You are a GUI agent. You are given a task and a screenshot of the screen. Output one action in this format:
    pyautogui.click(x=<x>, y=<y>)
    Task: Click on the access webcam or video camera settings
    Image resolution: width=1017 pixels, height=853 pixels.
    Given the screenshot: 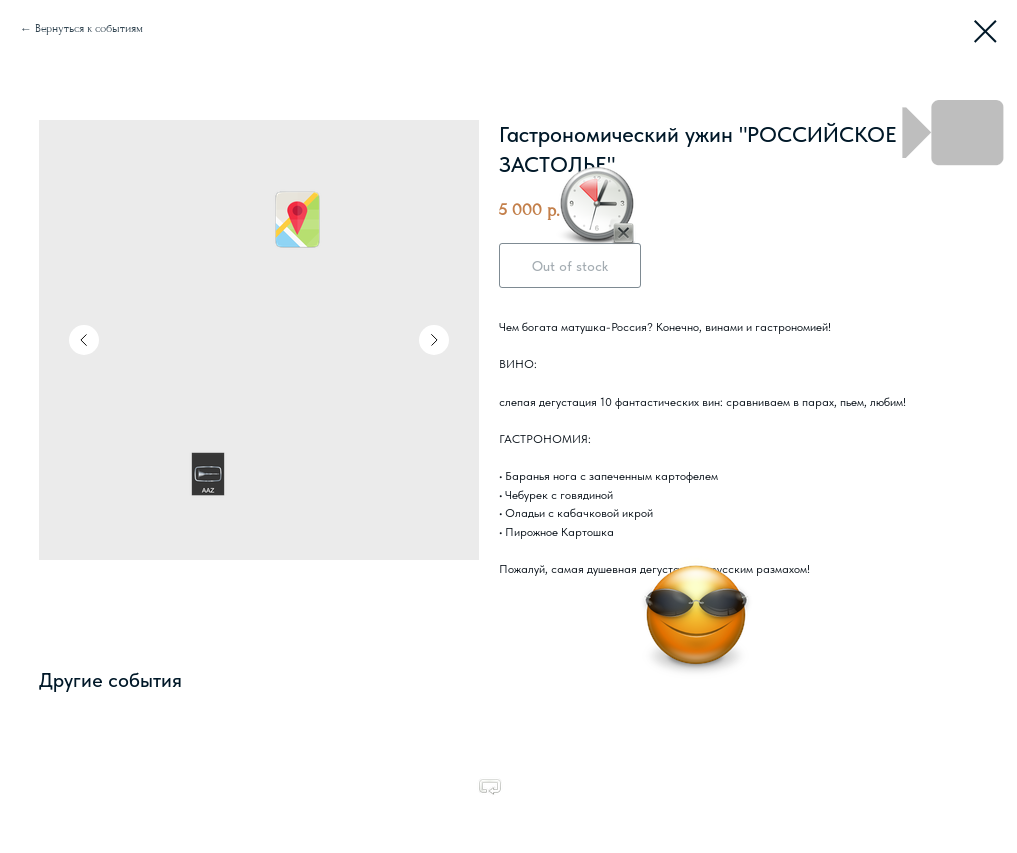 What is the action you would take?
    pyautogui.click(x=953, y=129)
    